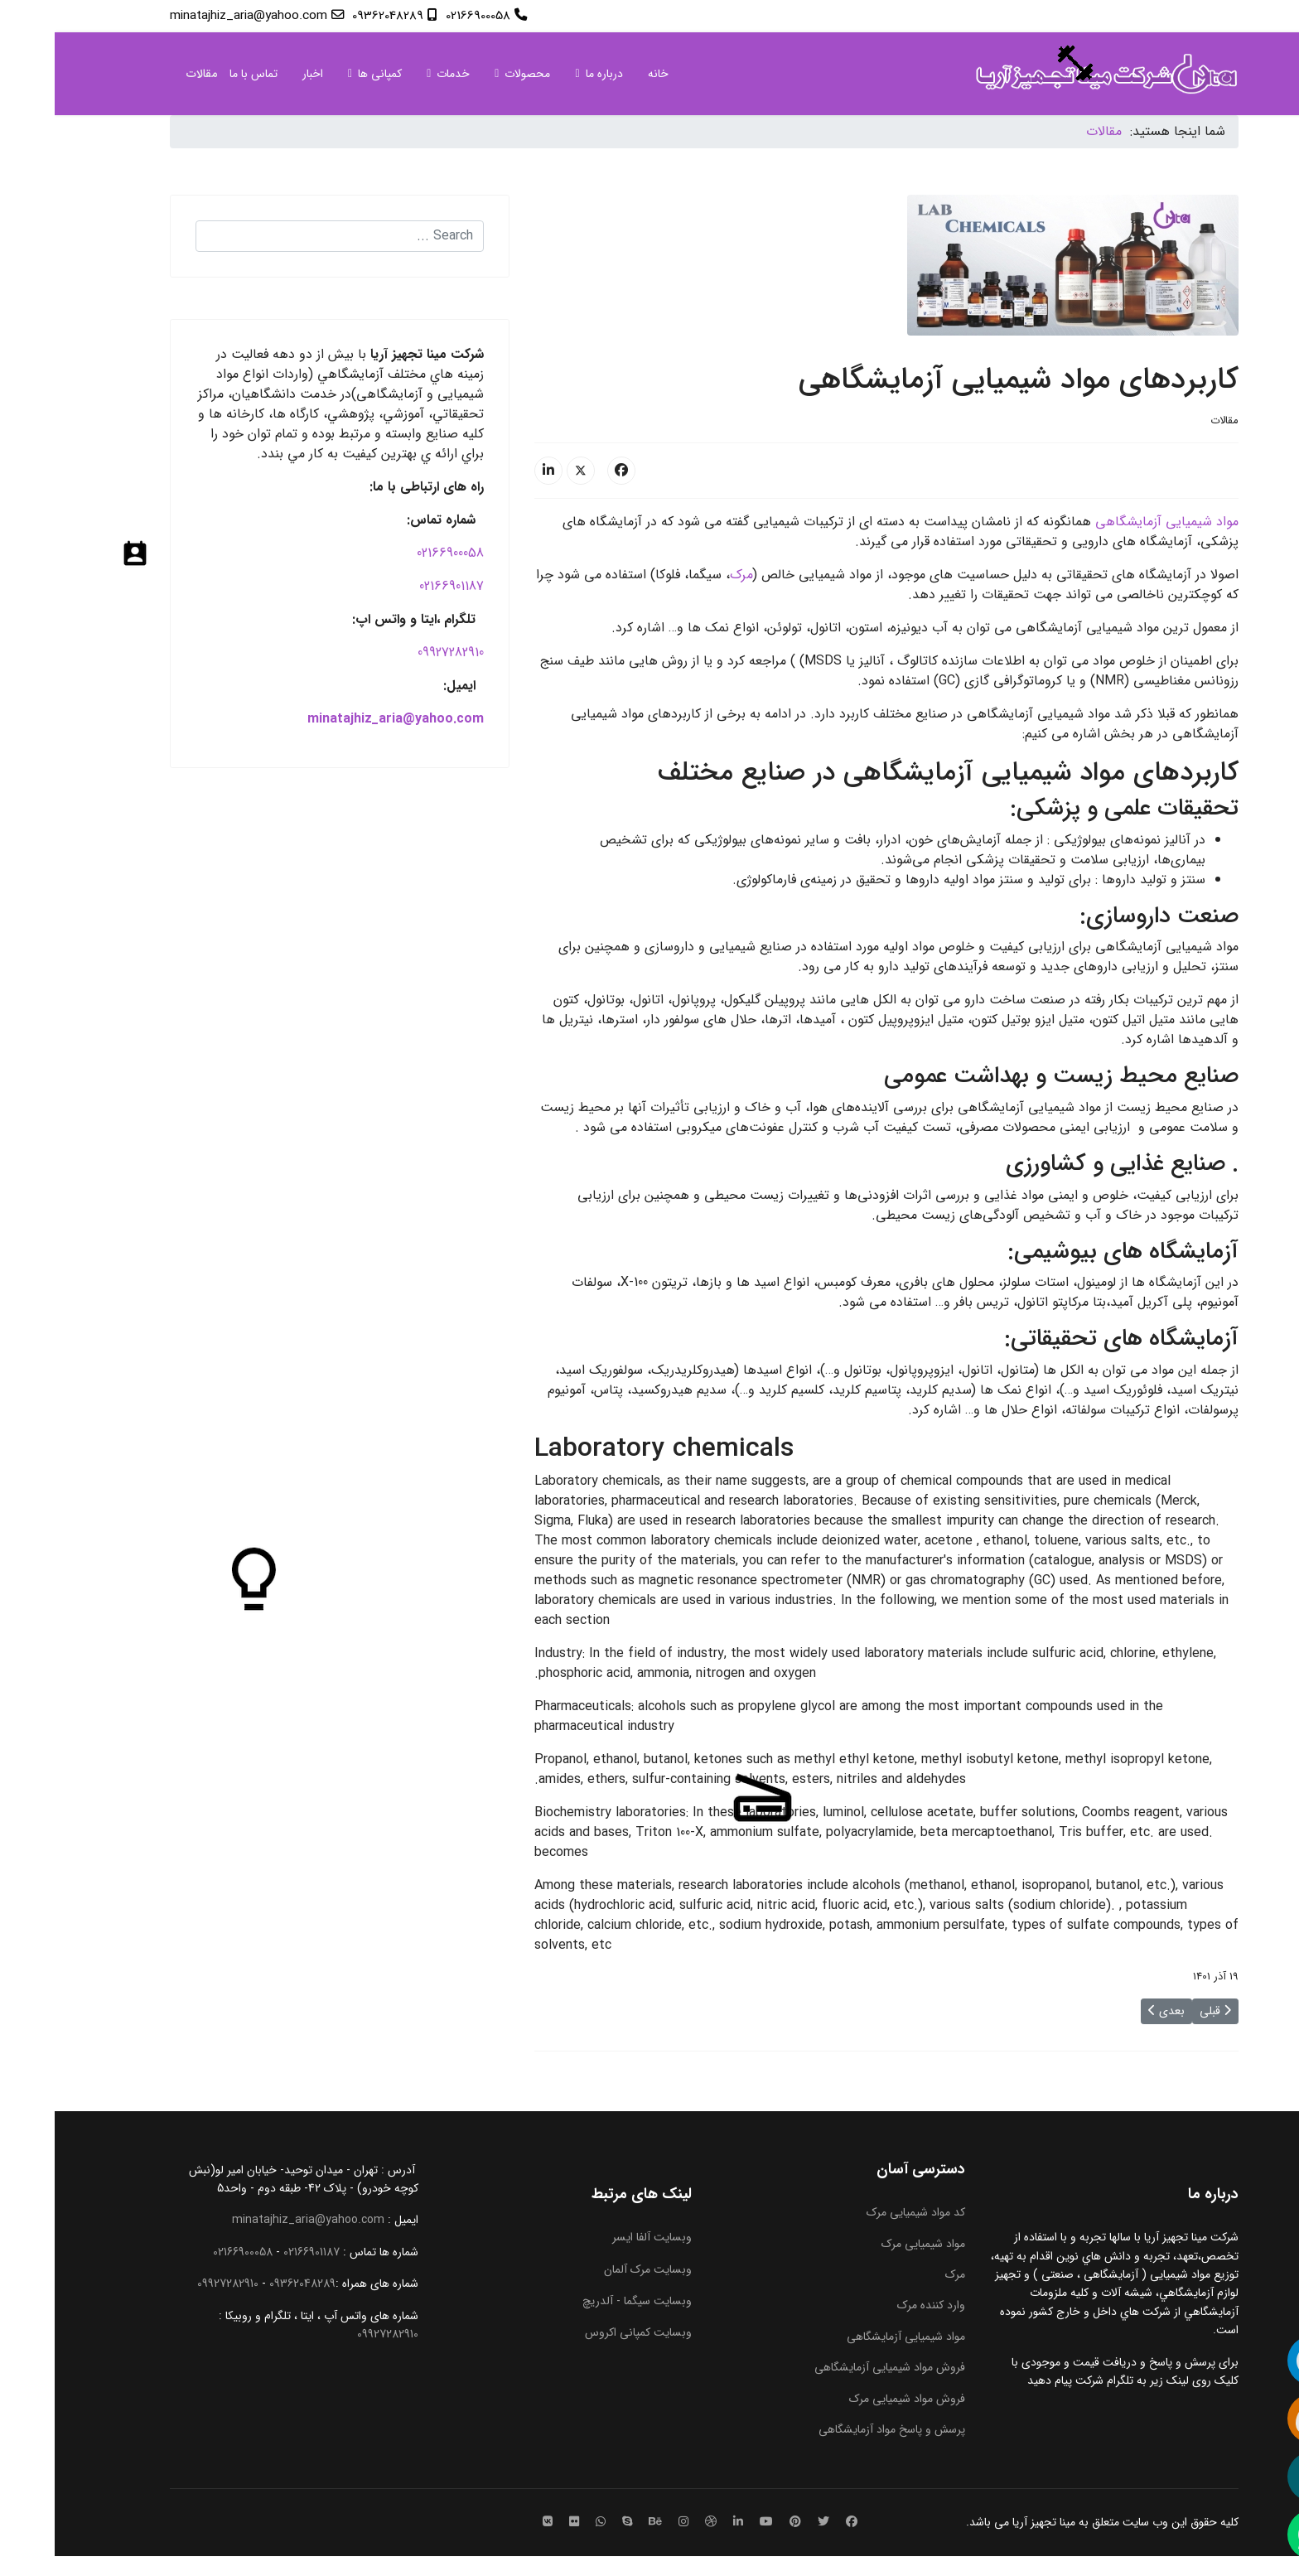  Describe the element at coordinates (762, 1795) in the screenshot. I see `scan a document or image` at that location.